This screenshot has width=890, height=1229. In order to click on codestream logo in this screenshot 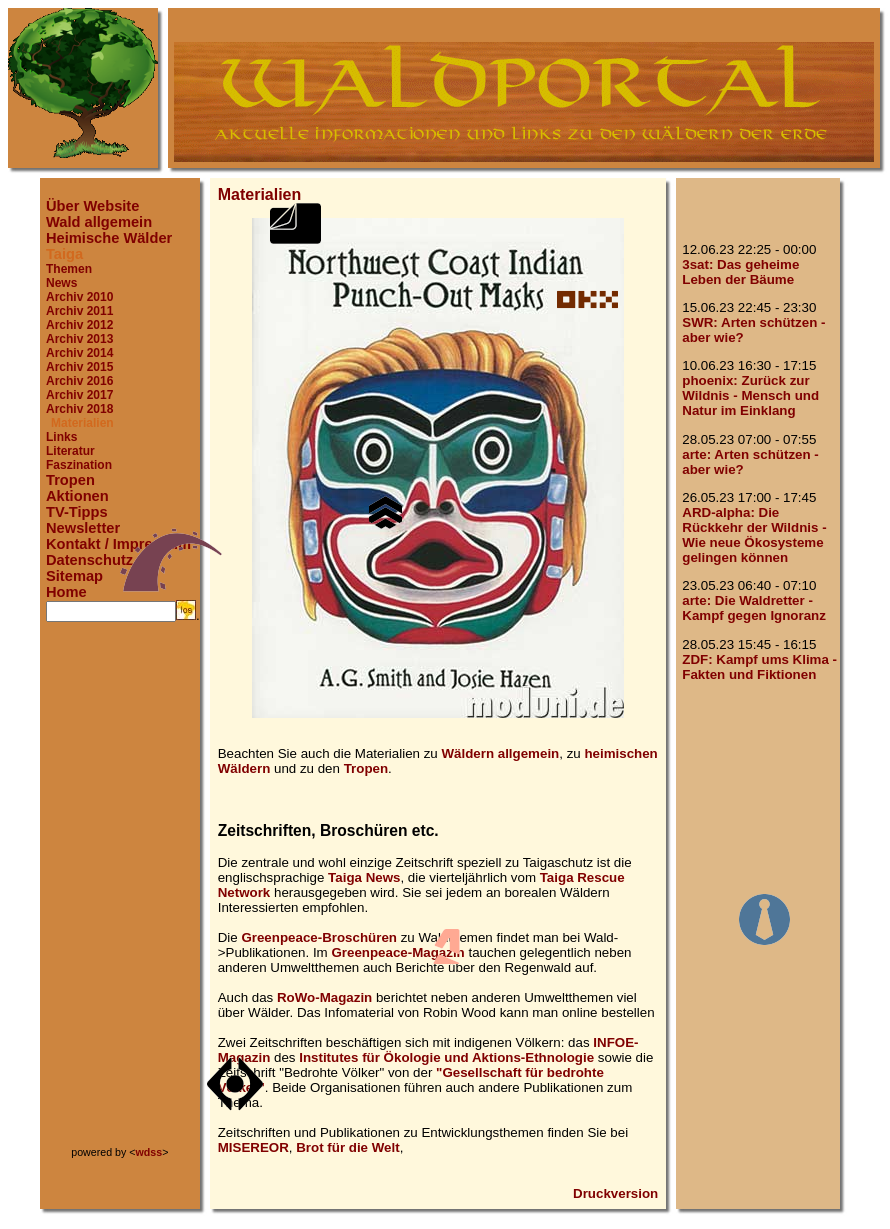, I will do `click(235, 1084)`.